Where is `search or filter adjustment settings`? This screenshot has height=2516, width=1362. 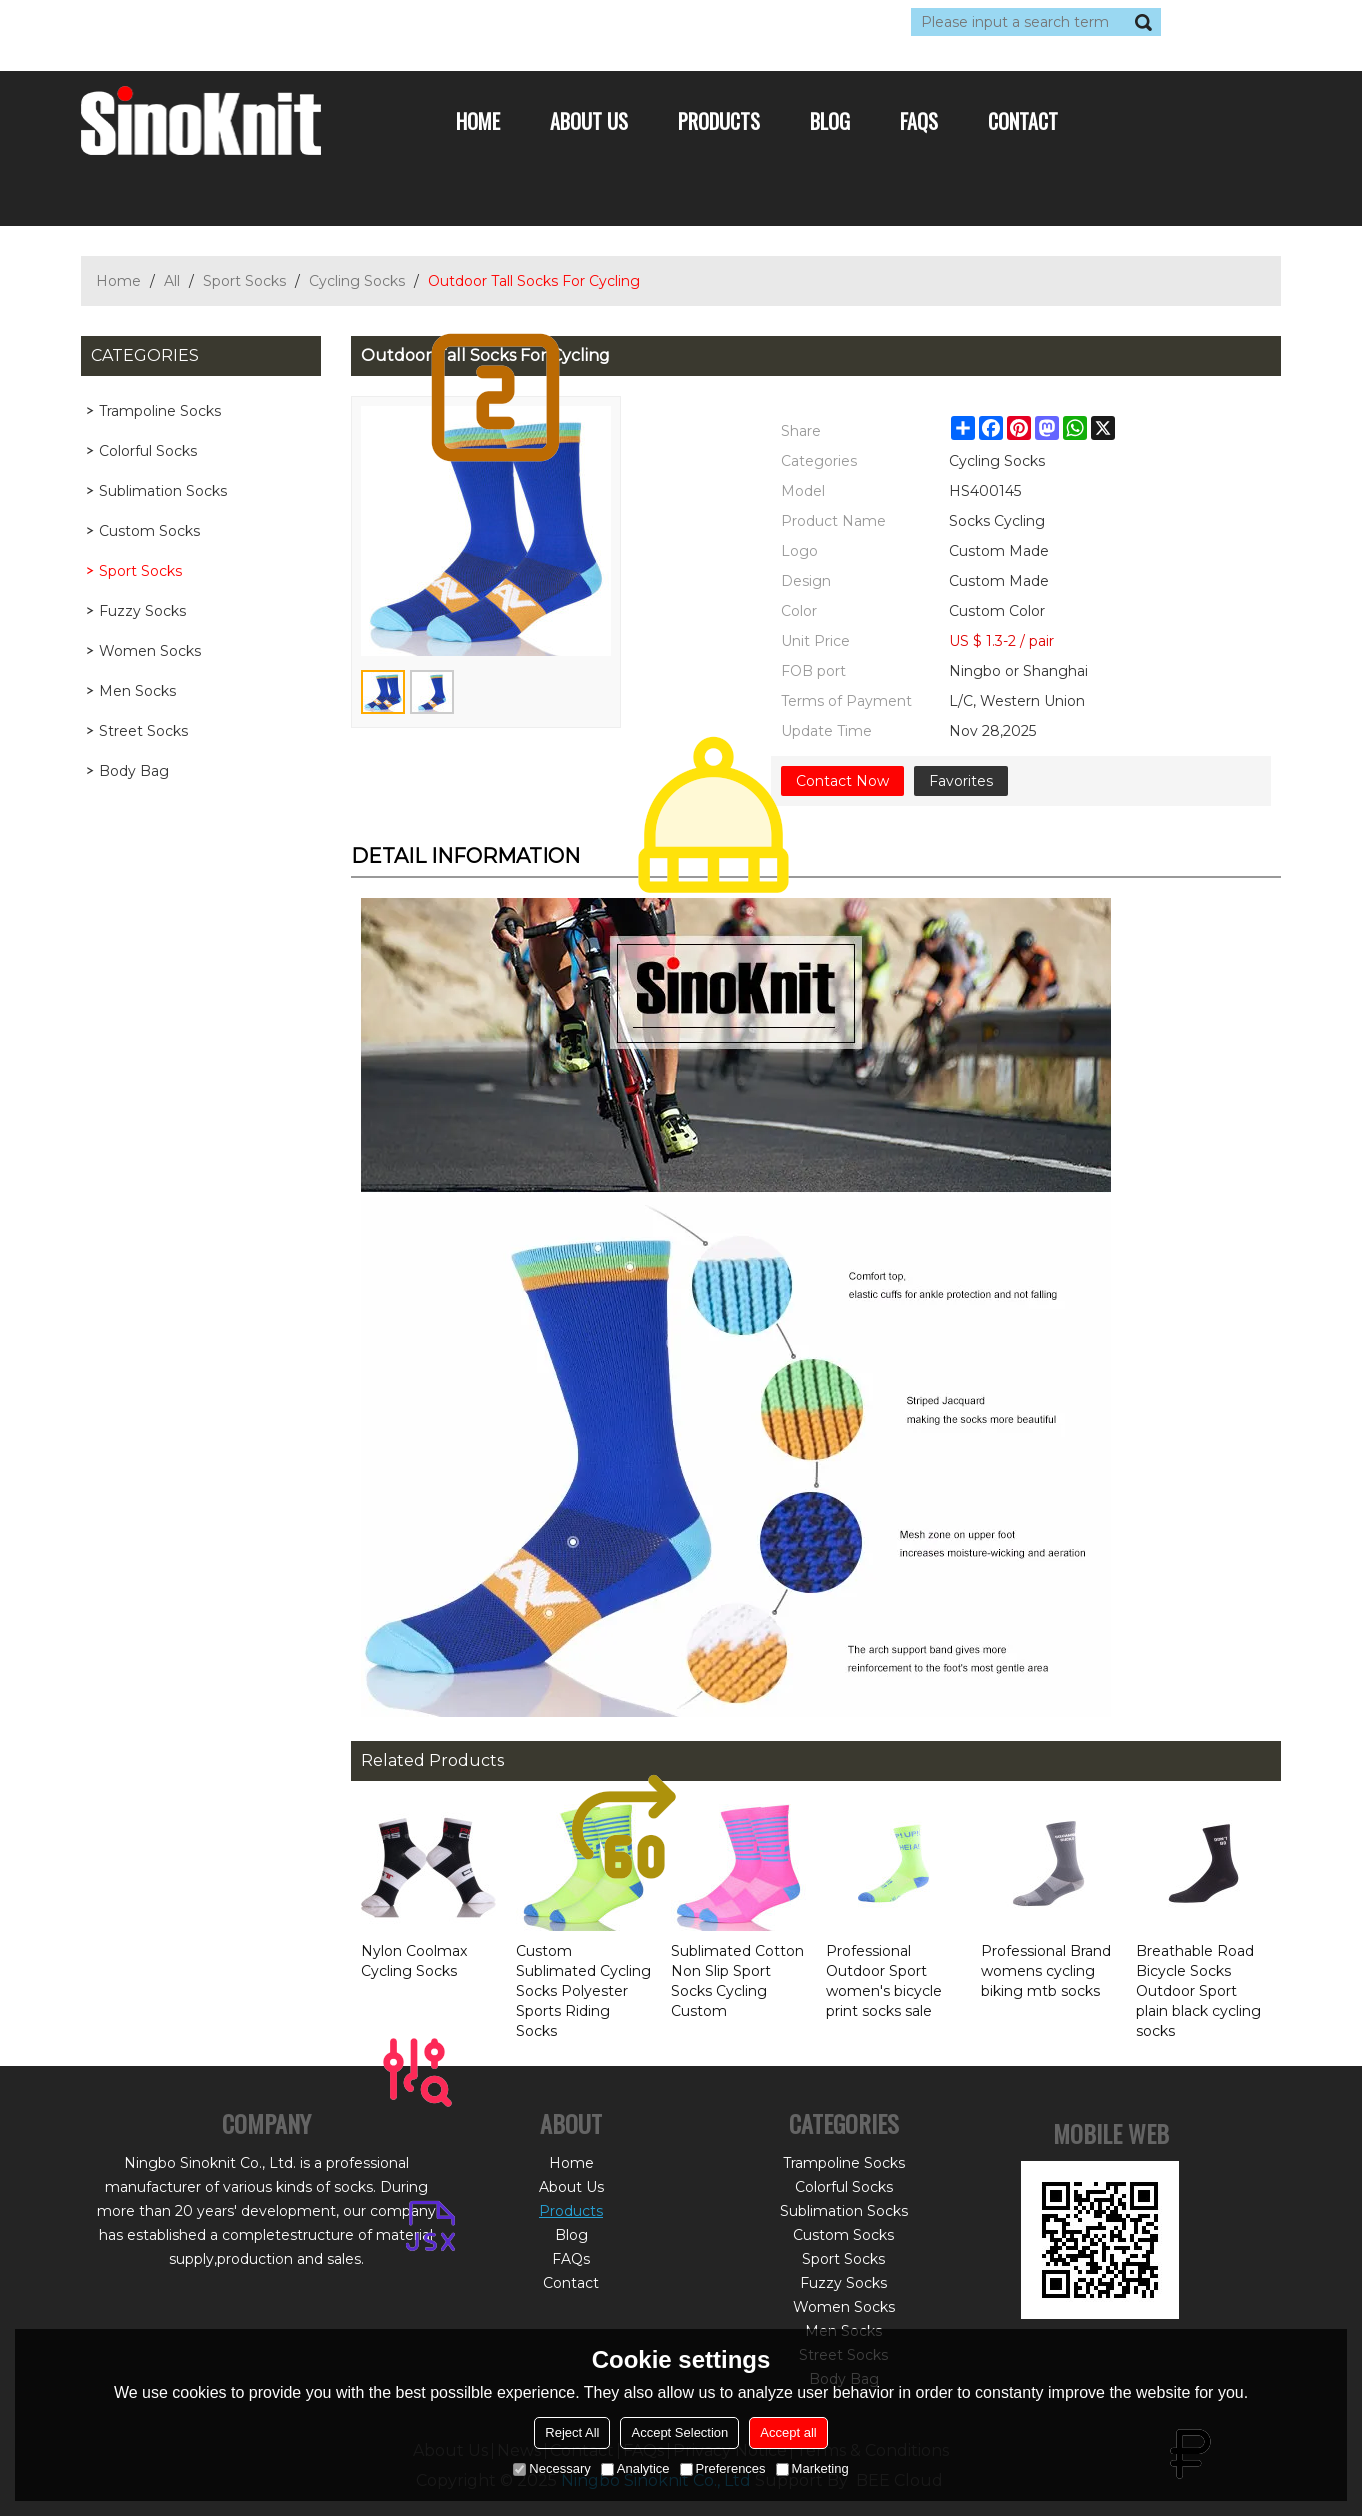 search or filter adjustment settings is located at coordinates (414, 2069).